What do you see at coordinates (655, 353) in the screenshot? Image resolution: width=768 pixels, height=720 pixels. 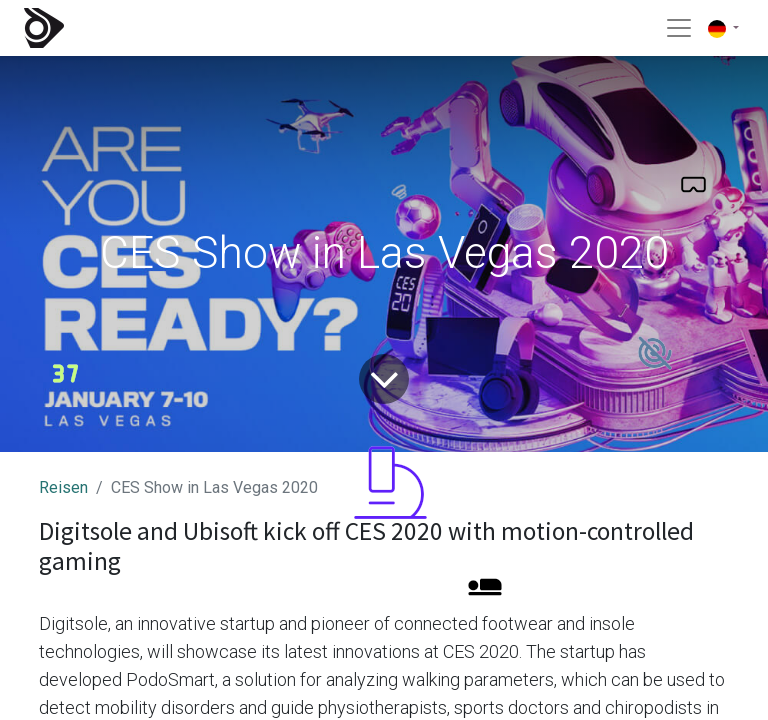 I see `disable spiral or swirl effect` at bounding box center [655, 353].